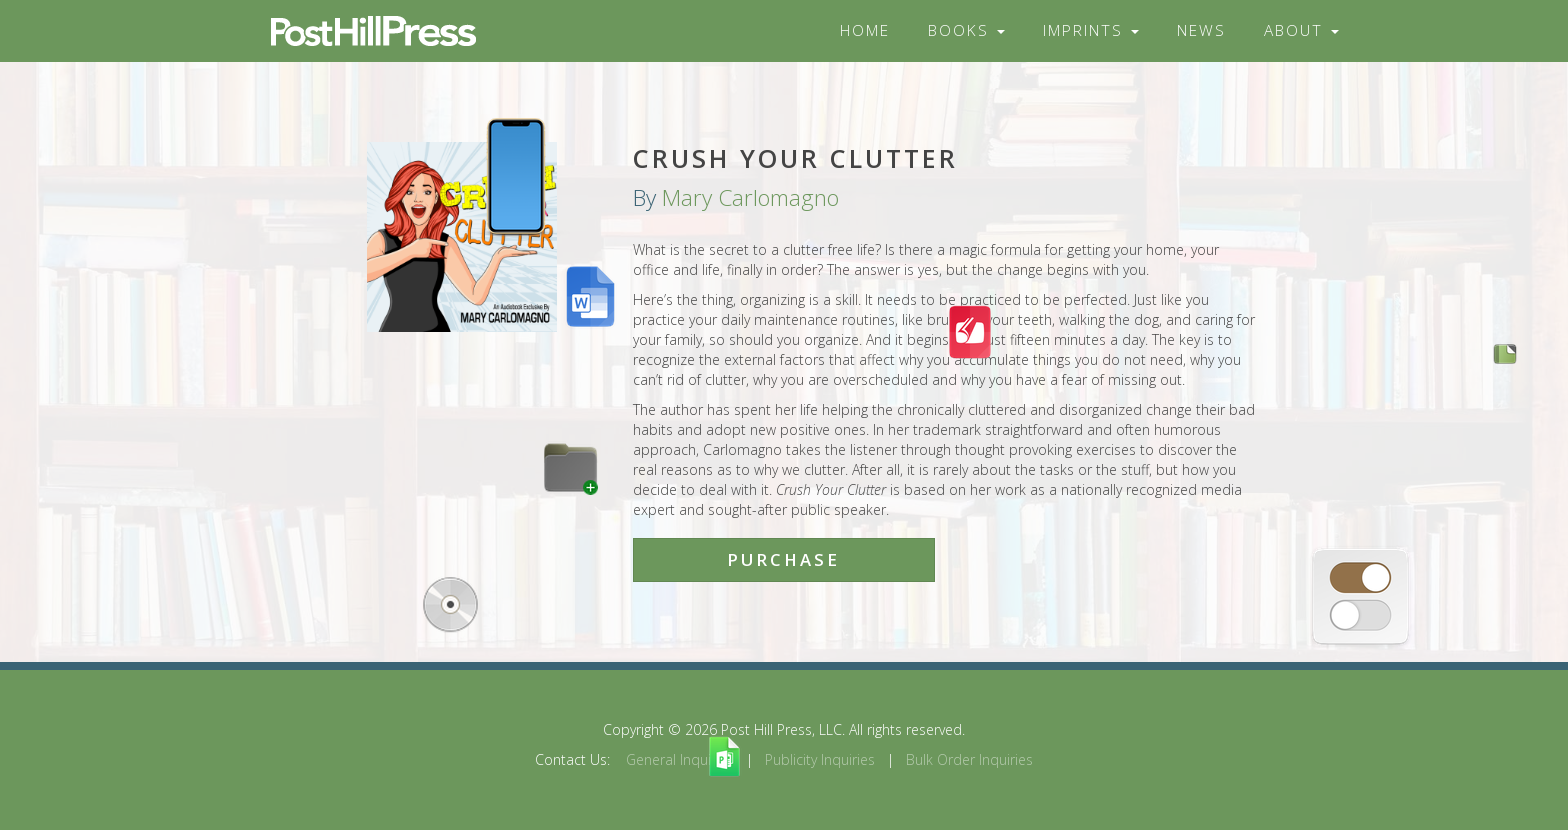 The width and height of the screenshot is (1568, 830). What do you see at coordinates (570, 467) in the screenshot?
I see `create a new folder` at bounding box center [570, 467].